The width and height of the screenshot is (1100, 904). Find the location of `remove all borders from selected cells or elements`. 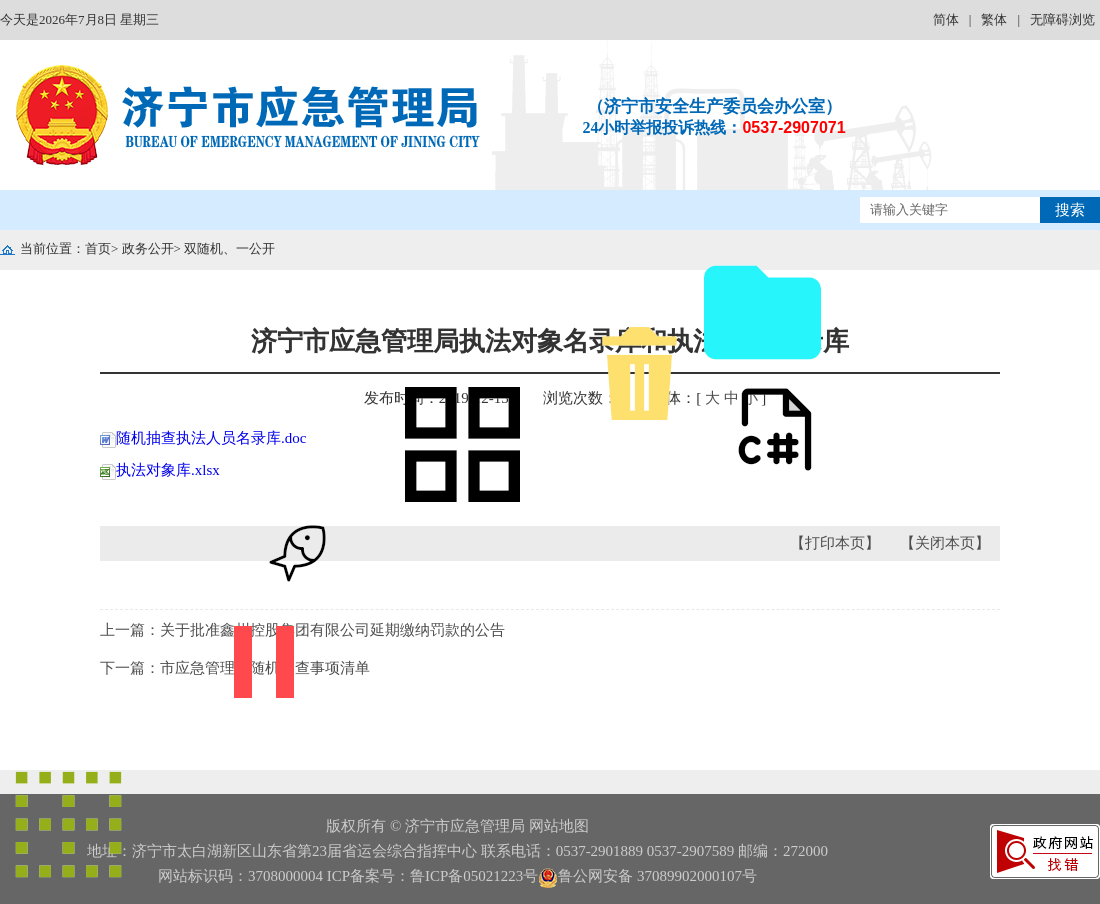

remove all borders from selected cells or elements is located at coordinates (68, 824).